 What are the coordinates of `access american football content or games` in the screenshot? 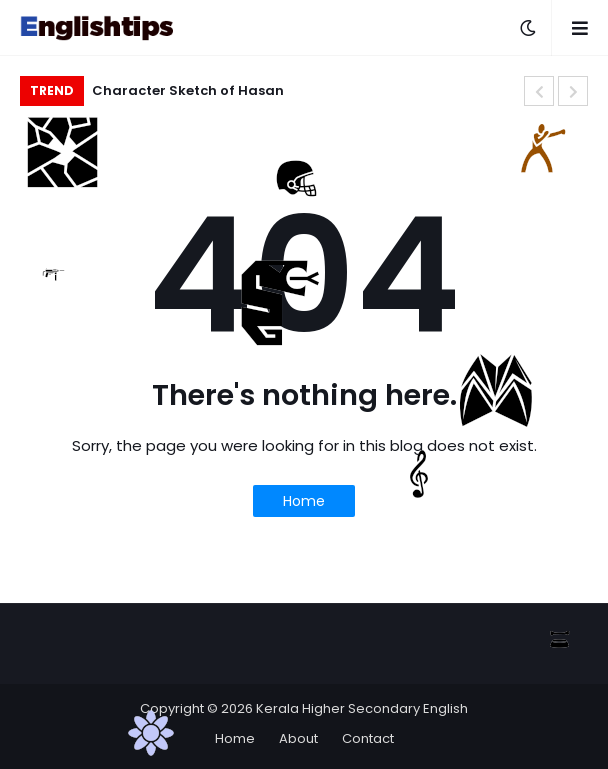 It's located at (296, 178).